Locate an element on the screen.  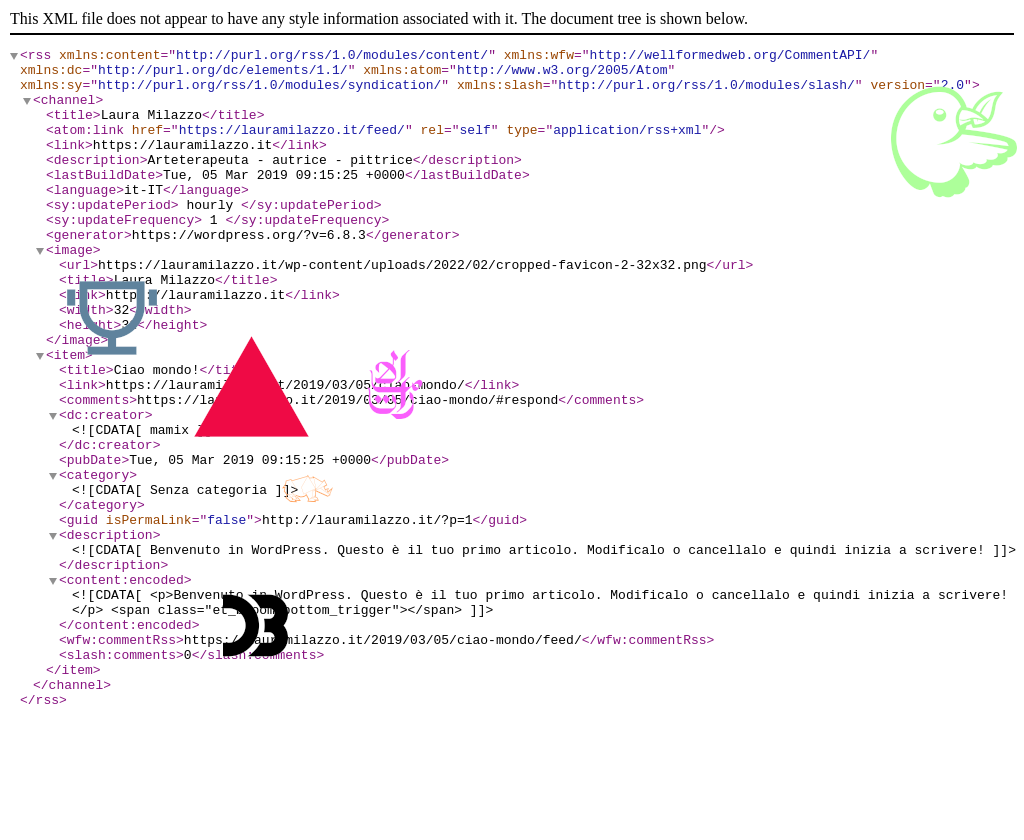
vercel logo is located at coordinates (251, 386).